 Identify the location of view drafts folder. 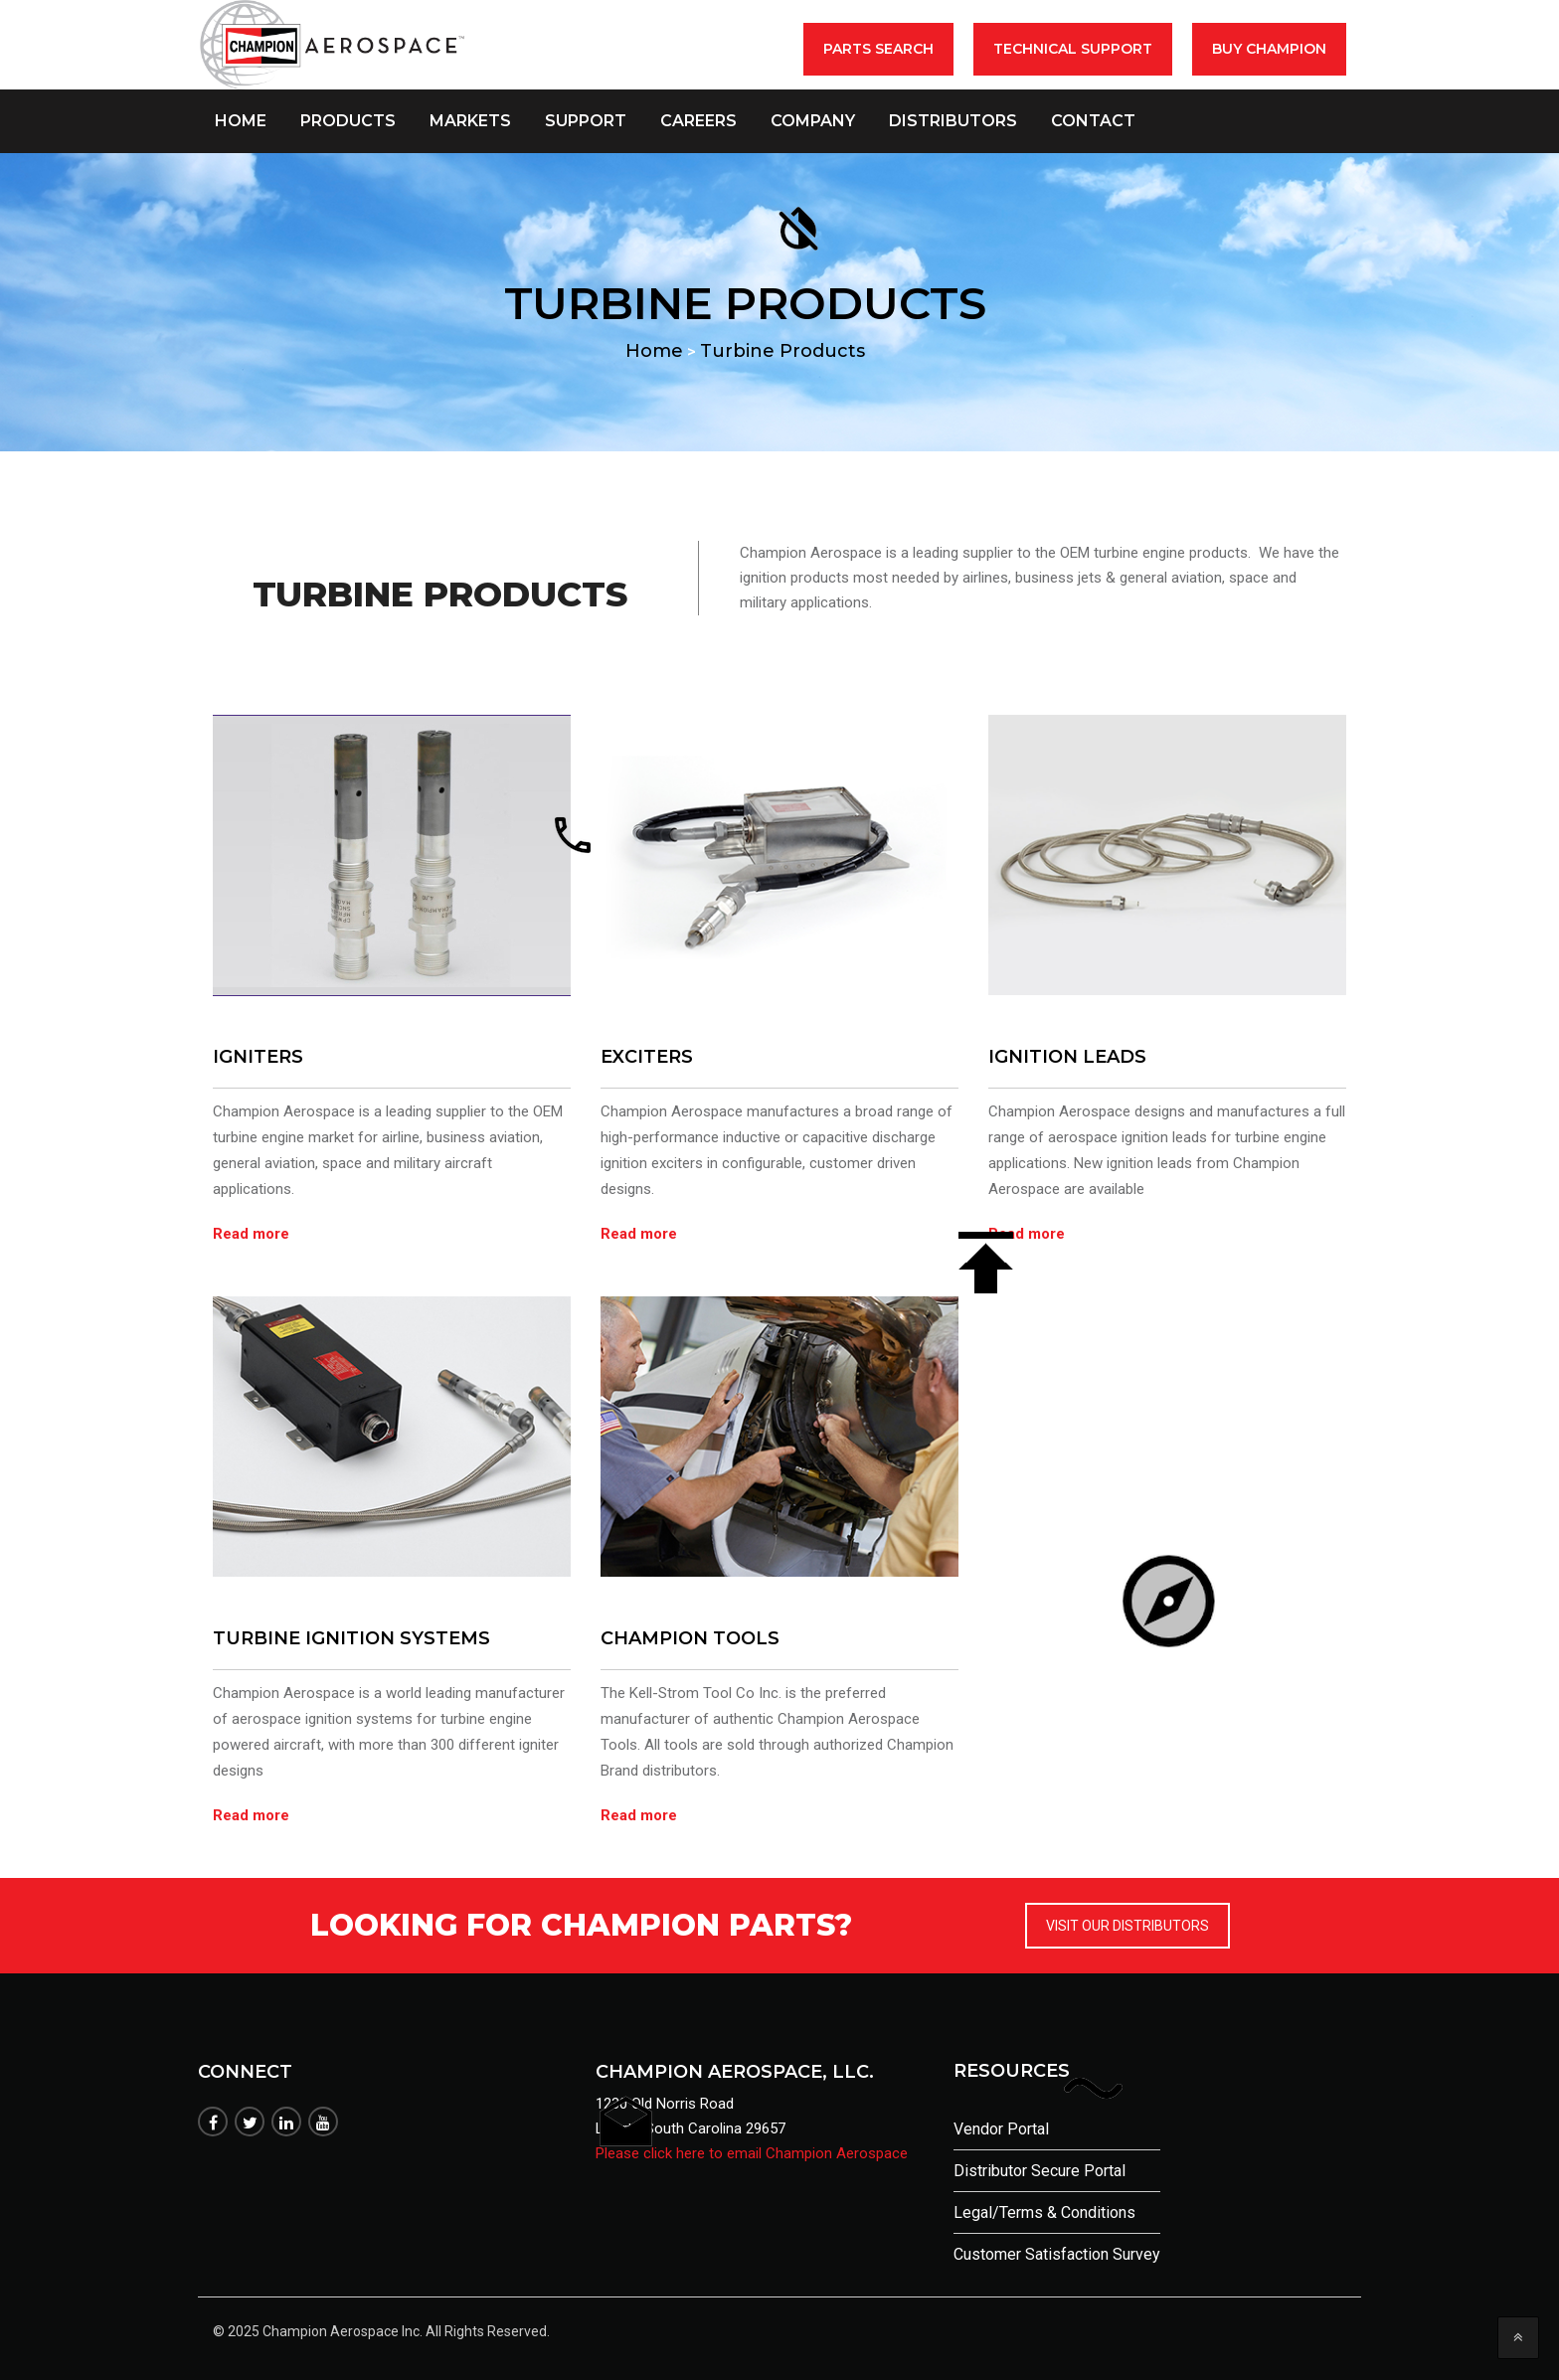
(625, 2125).